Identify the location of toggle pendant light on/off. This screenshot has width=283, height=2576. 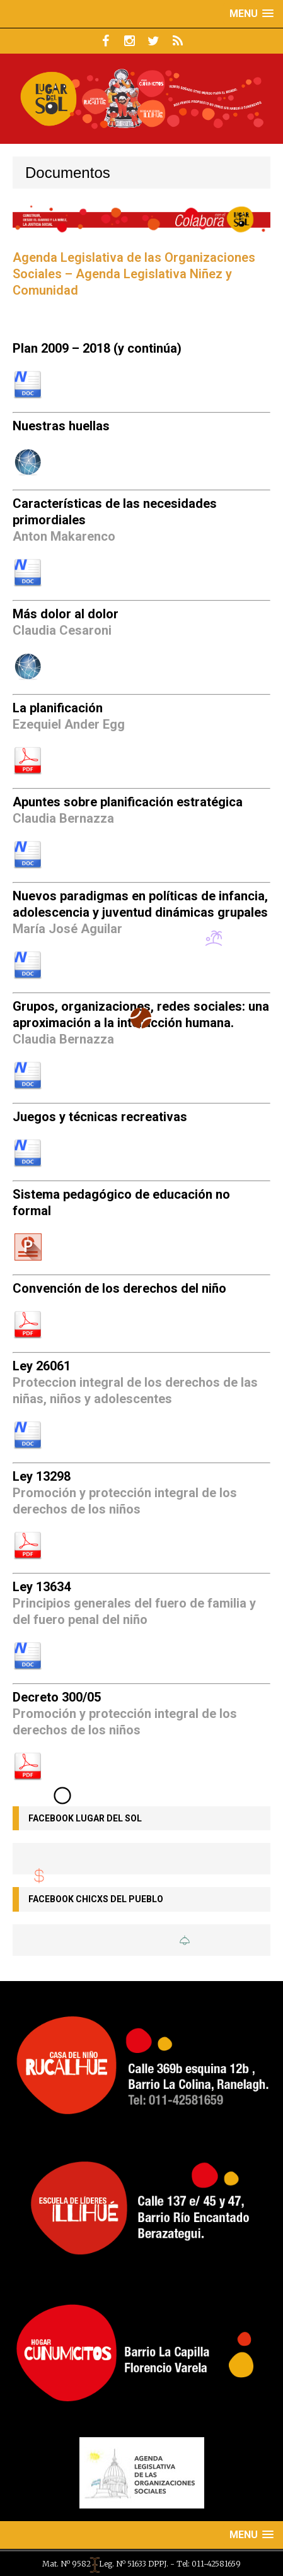
(185, 1941).